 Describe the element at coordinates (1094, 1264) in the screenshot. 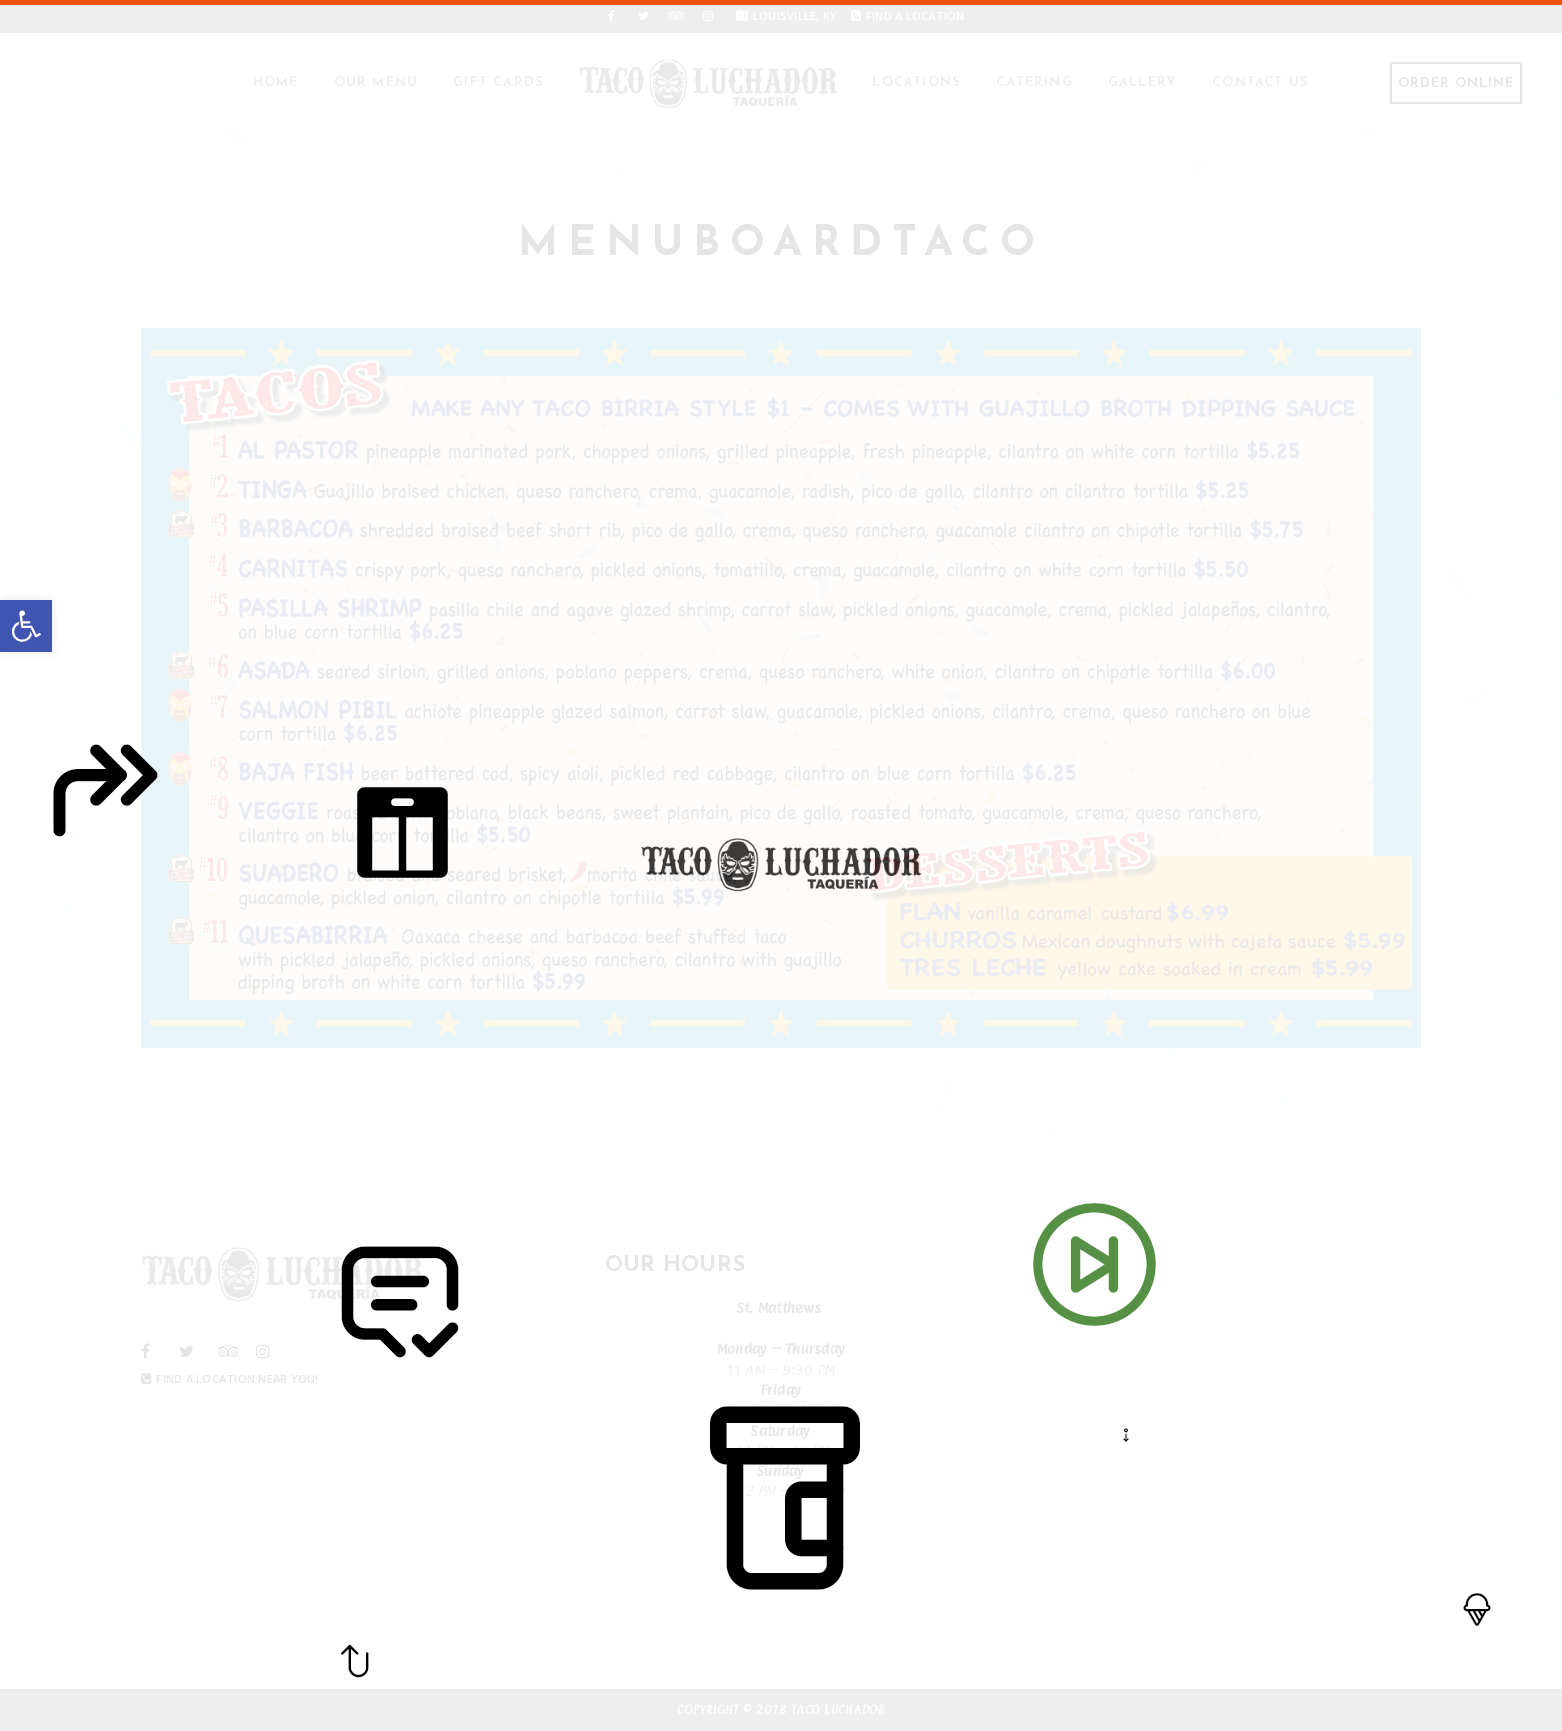

I see `skip to the next track or media item` at that location.